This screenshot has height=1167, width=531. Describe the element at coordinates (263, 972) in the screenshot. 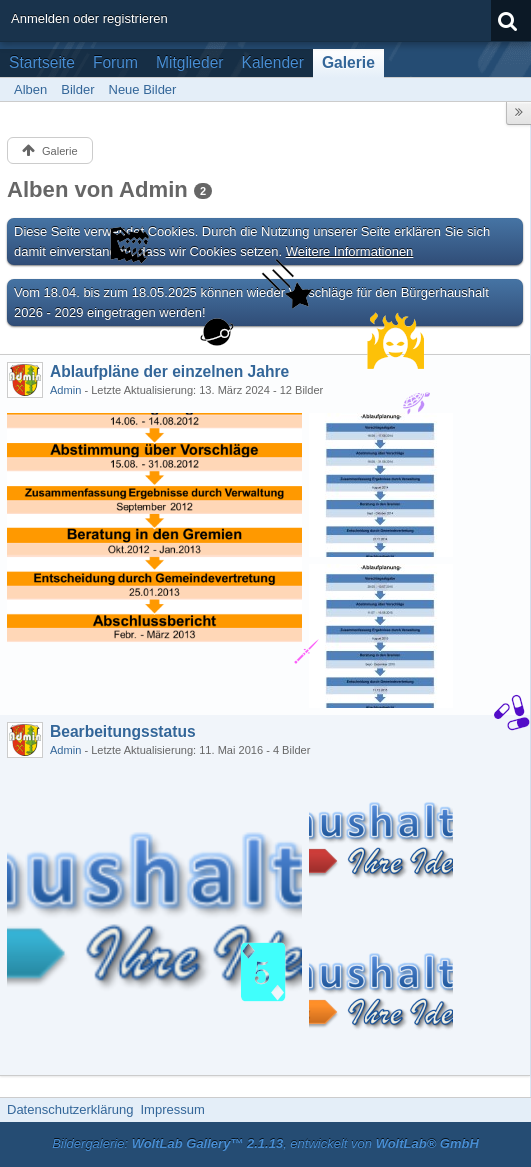

I see `five of diamonds playing card` at that location.